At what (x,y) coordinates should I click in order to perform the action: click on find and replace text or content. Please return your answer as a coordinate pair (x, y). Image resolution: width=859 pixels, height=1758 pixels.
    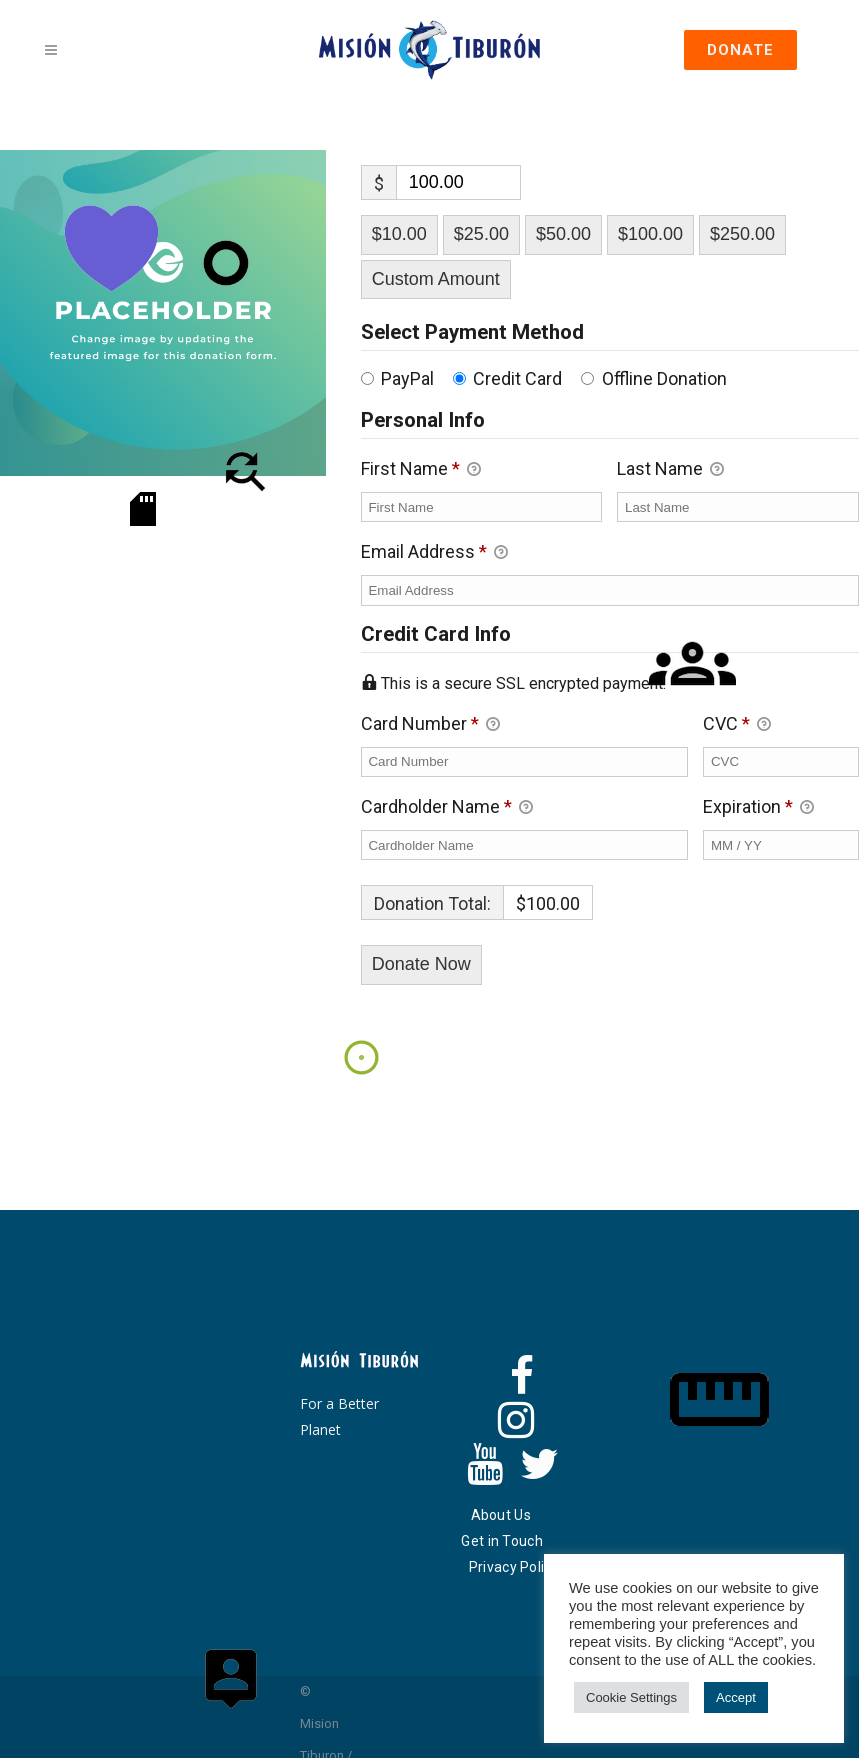
    Looking at the image, I should click on (244, 470).